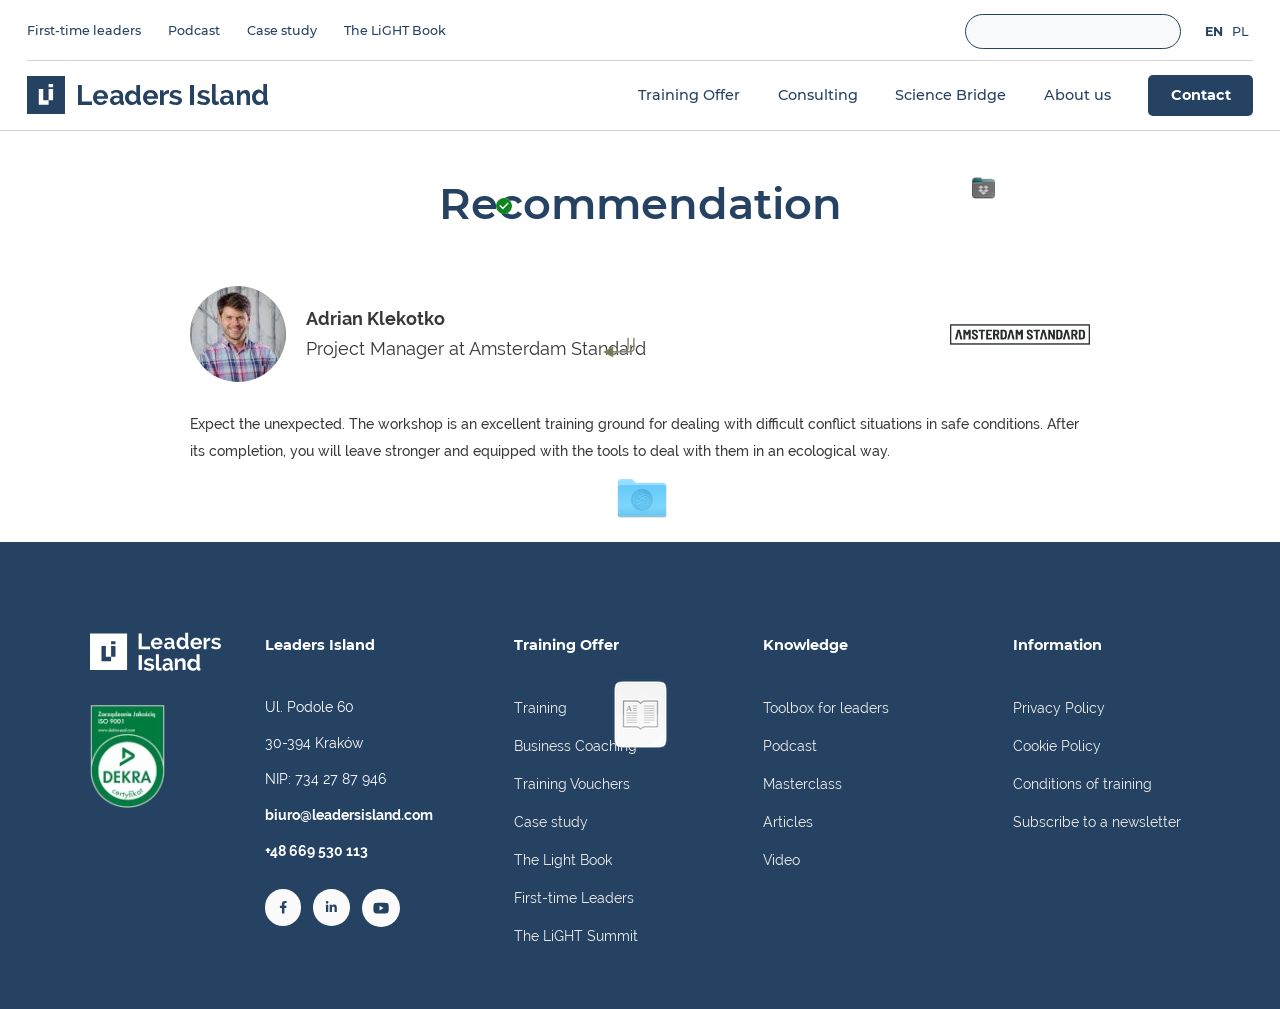 This screenshot has width=1280, height=1009. I want to click on confirm or accept a calculation, so click(504, 206).